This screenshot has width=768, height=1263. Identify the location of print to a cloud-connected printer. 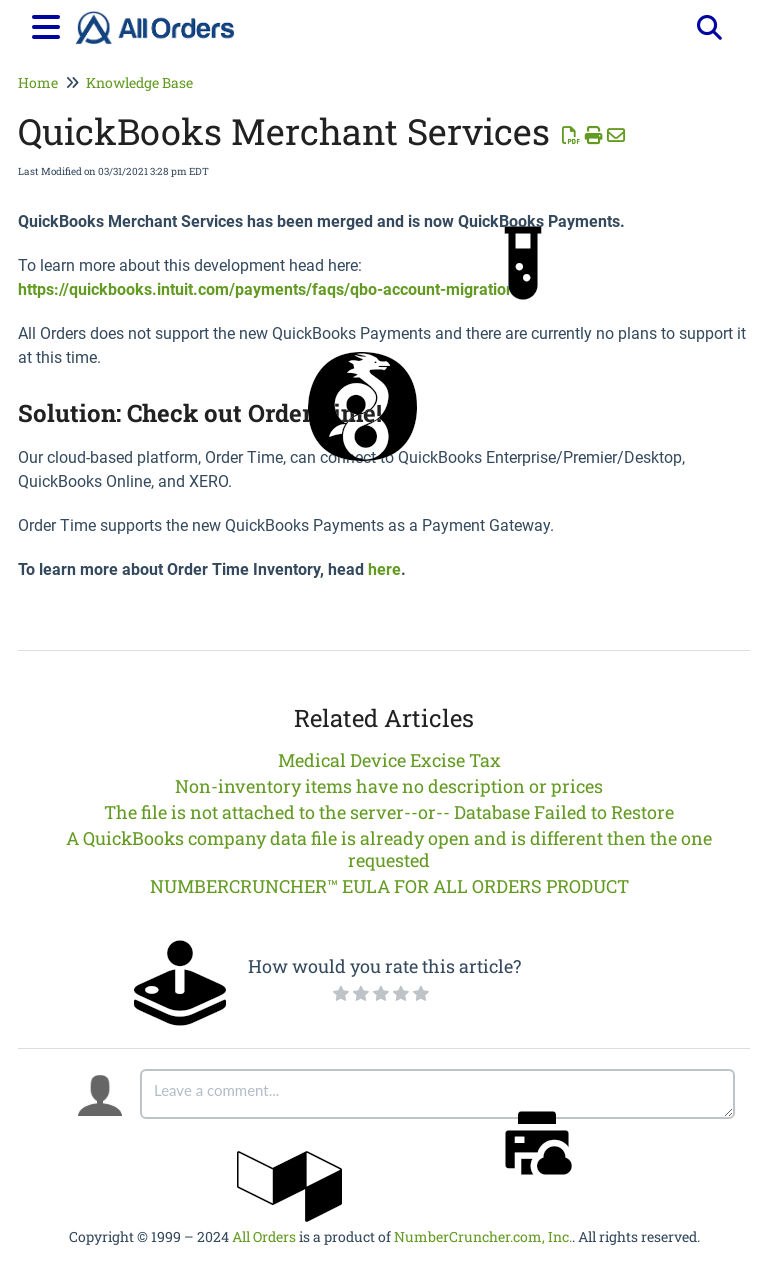
(537, 1143).